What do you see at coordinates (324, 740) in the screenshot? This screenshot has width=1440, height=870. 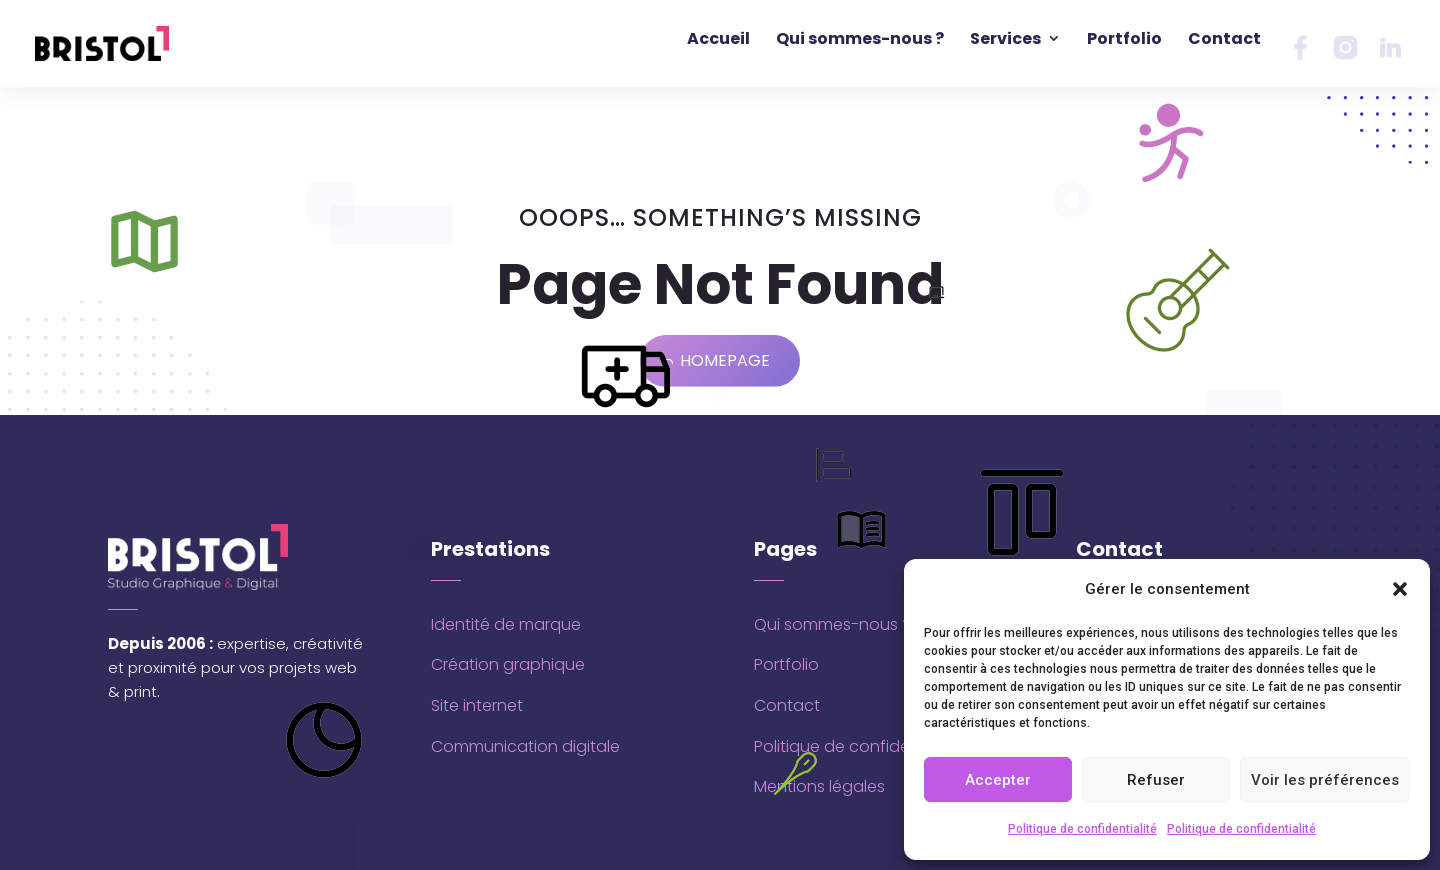 I see `toggle dark mode or night theme` at bounding box center [324, 740].